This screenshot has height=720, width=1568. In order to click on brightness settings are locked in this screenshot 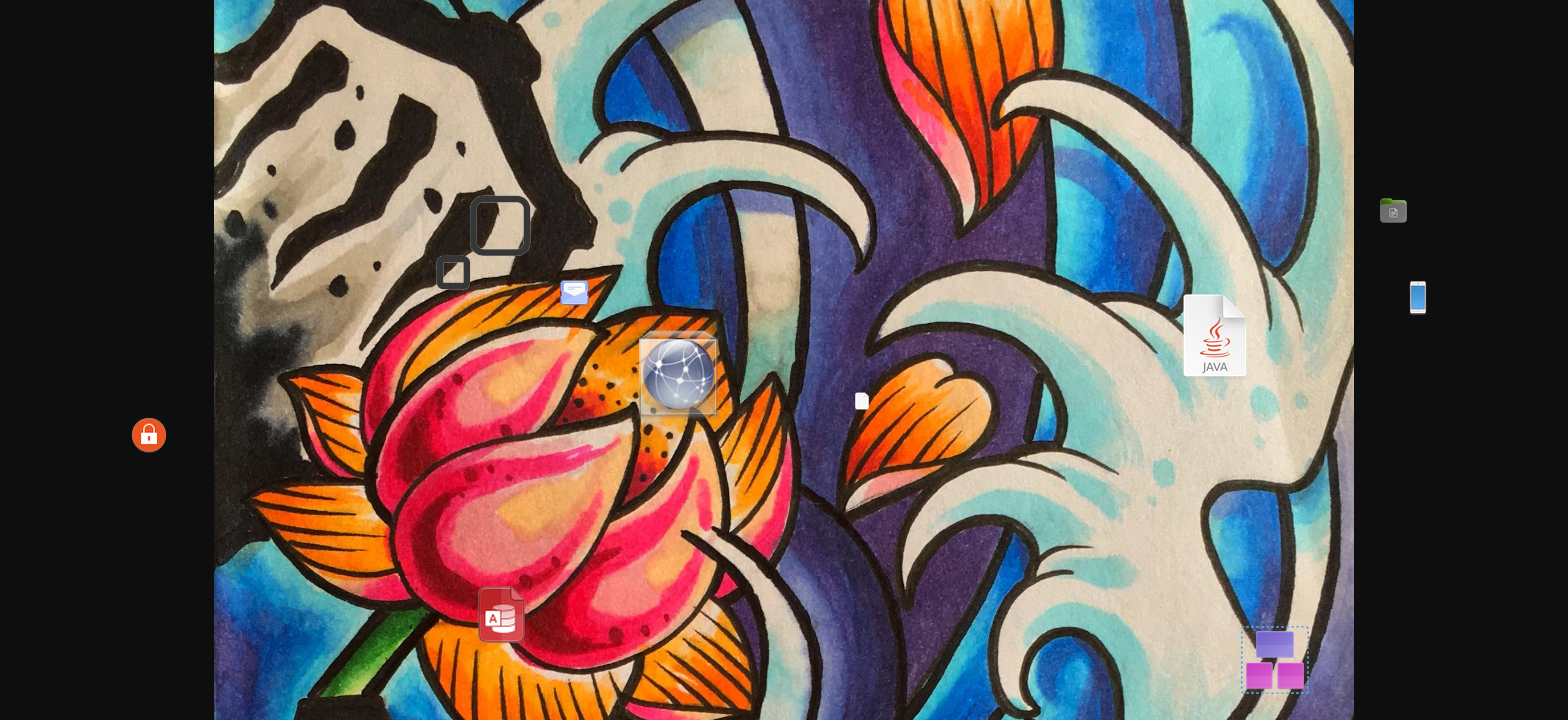, I will do `click(149, 435)`.